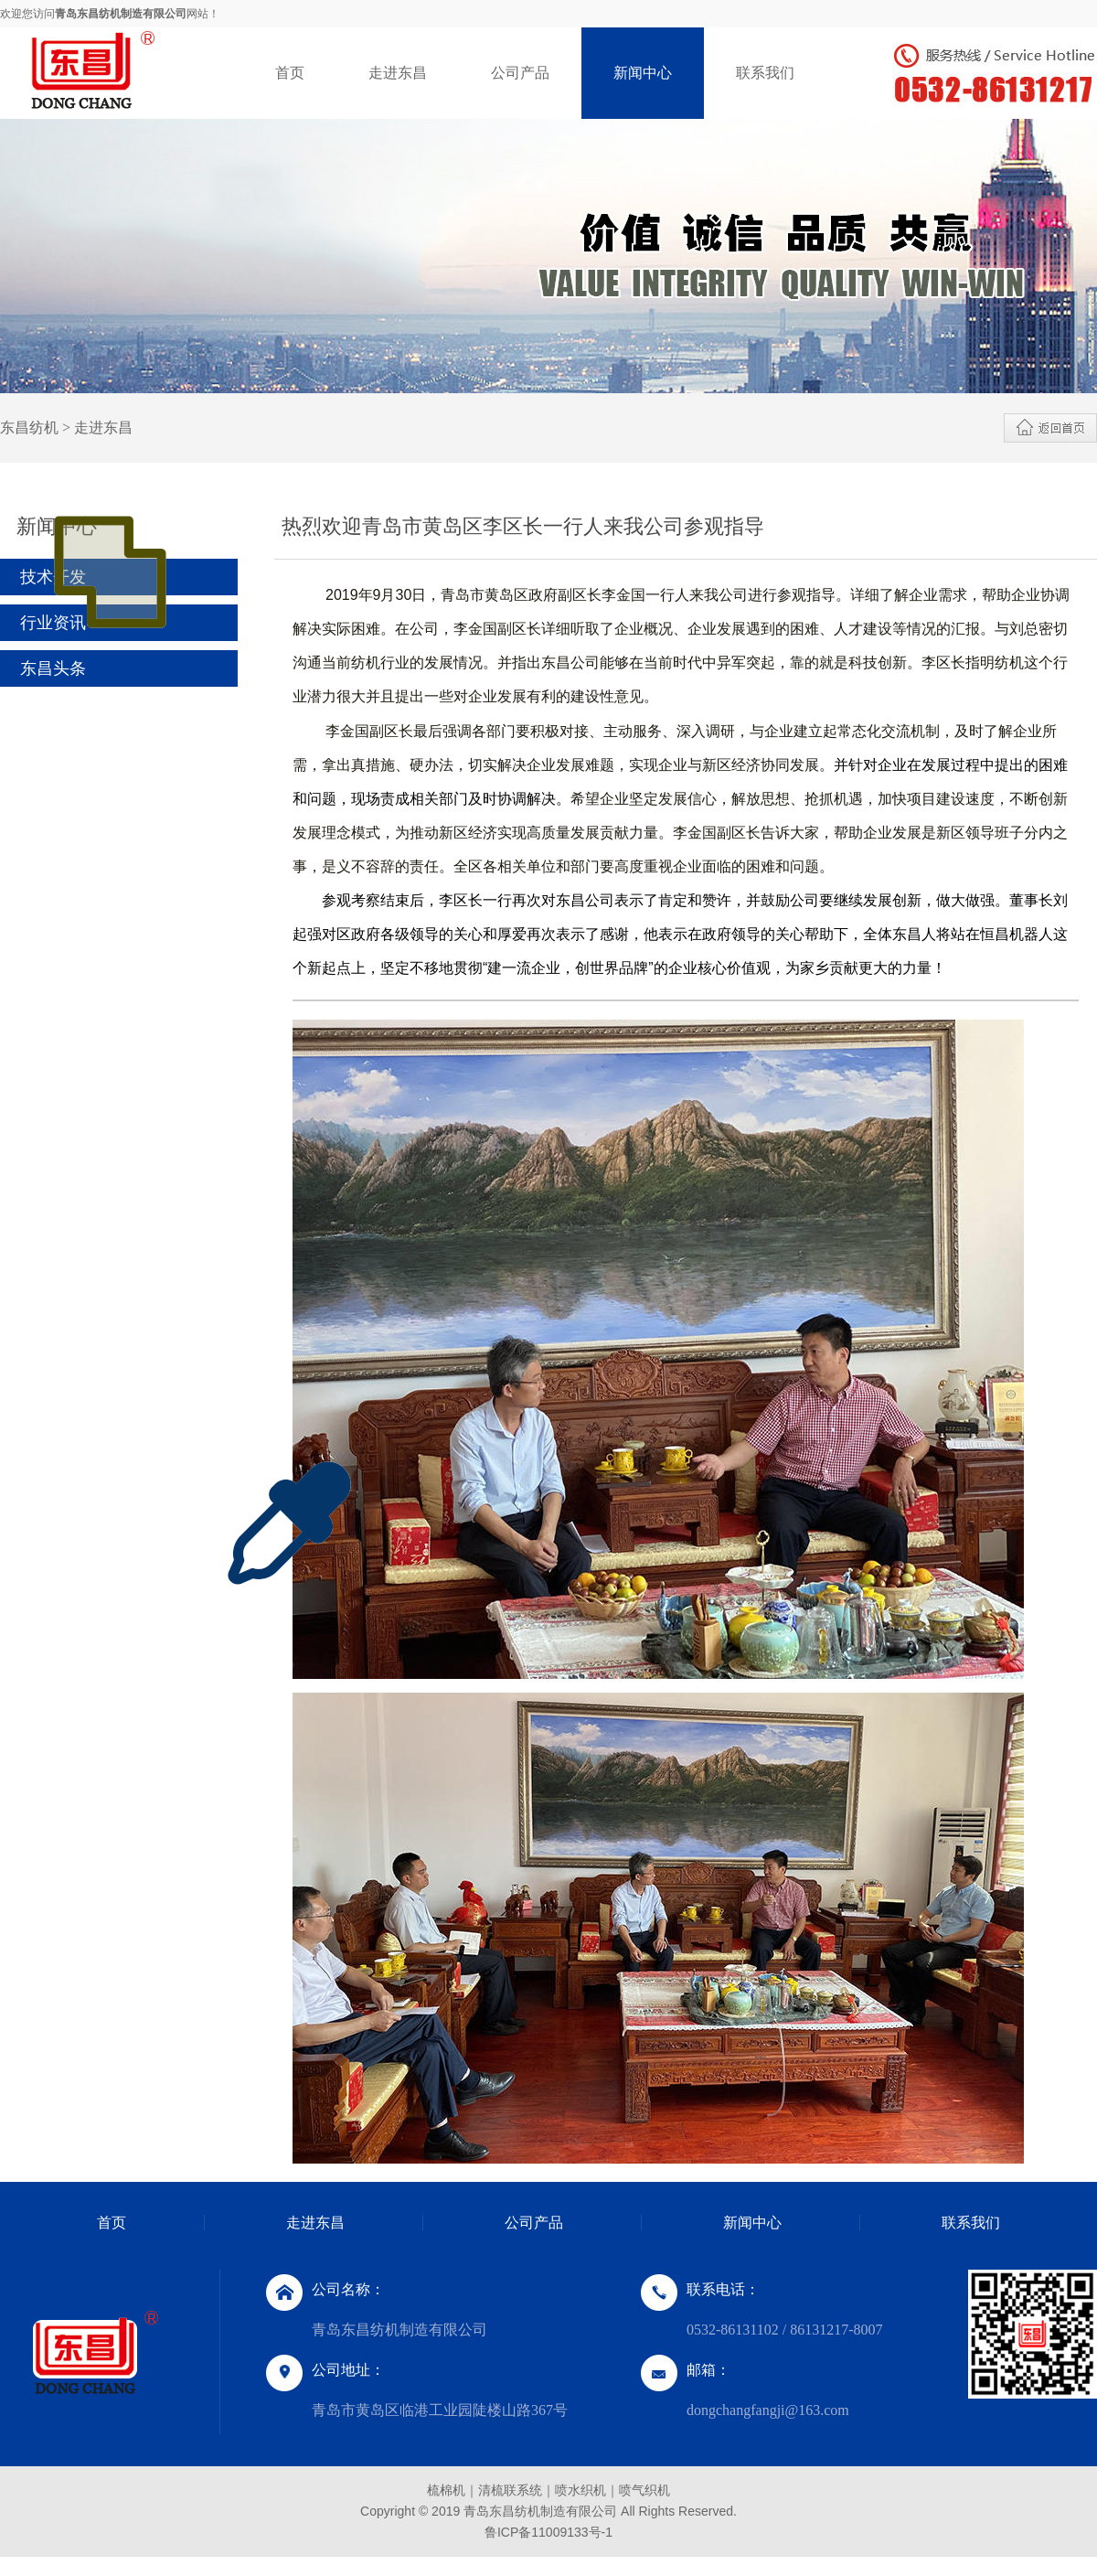 The image size is (1097, 2576). Describe the element at coordinates (110, 572) in the screenshot. I see `merge or combine selected objects` at that location.